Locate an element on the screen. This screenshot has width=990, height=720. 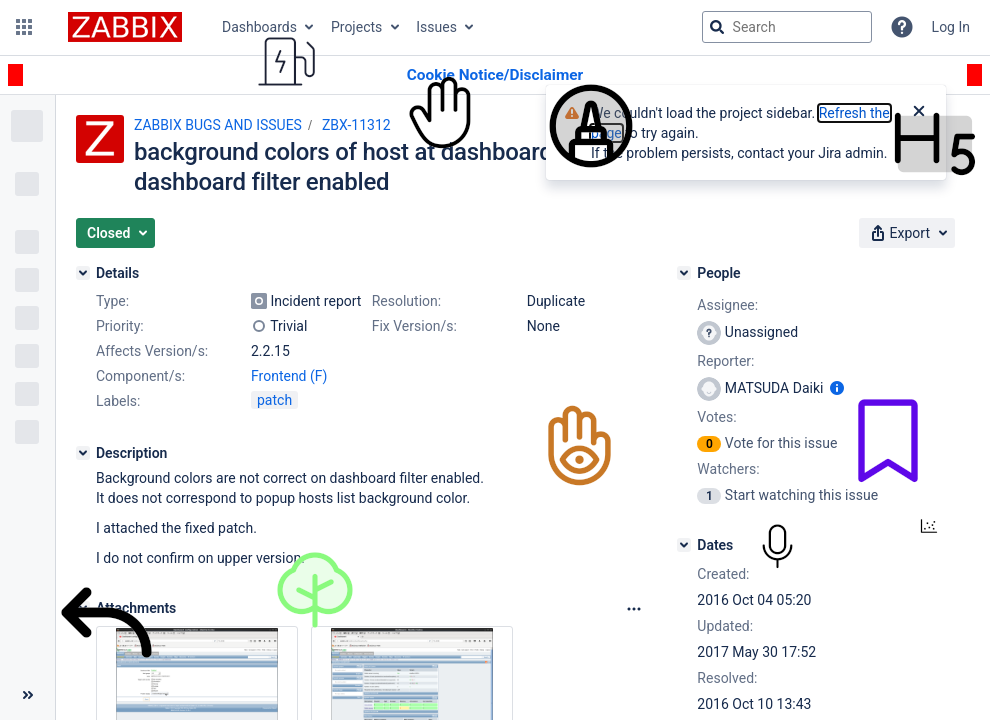
stop or pause an action is located at coordinates (442, 112).